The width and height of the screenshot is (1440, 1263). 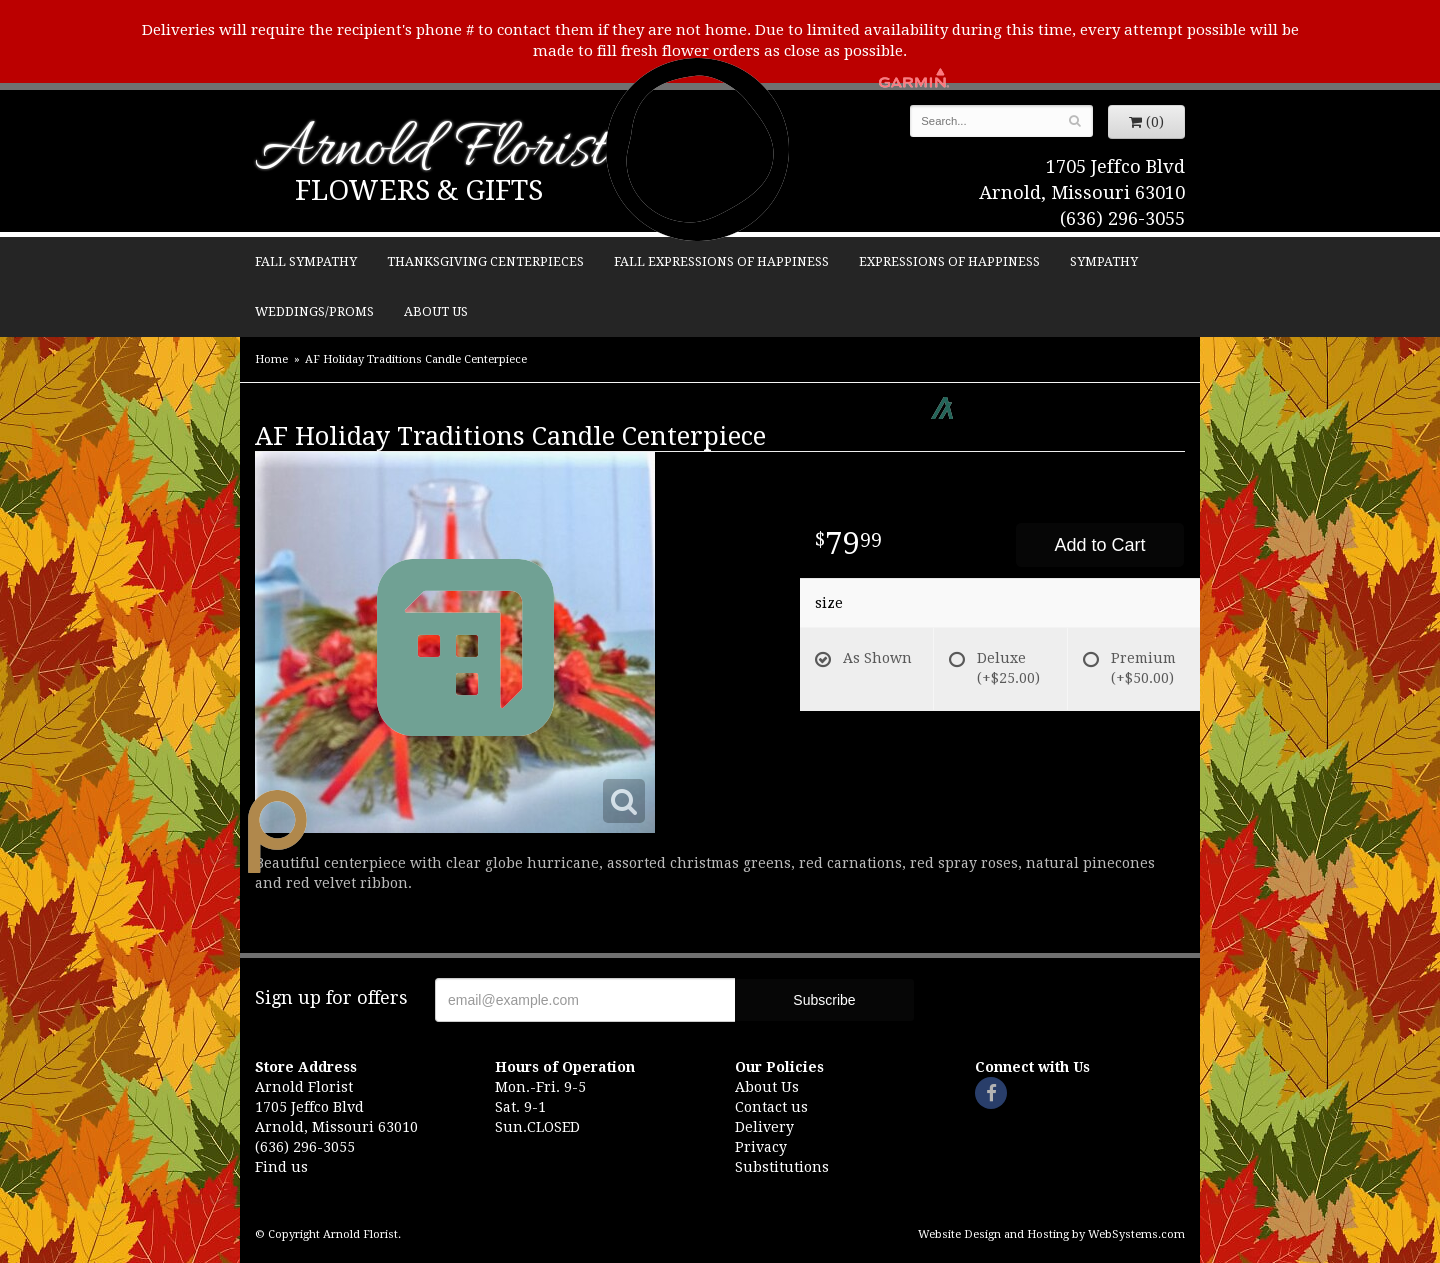 I want to click on open the Hotels.com app, so click(x=465, y=647).